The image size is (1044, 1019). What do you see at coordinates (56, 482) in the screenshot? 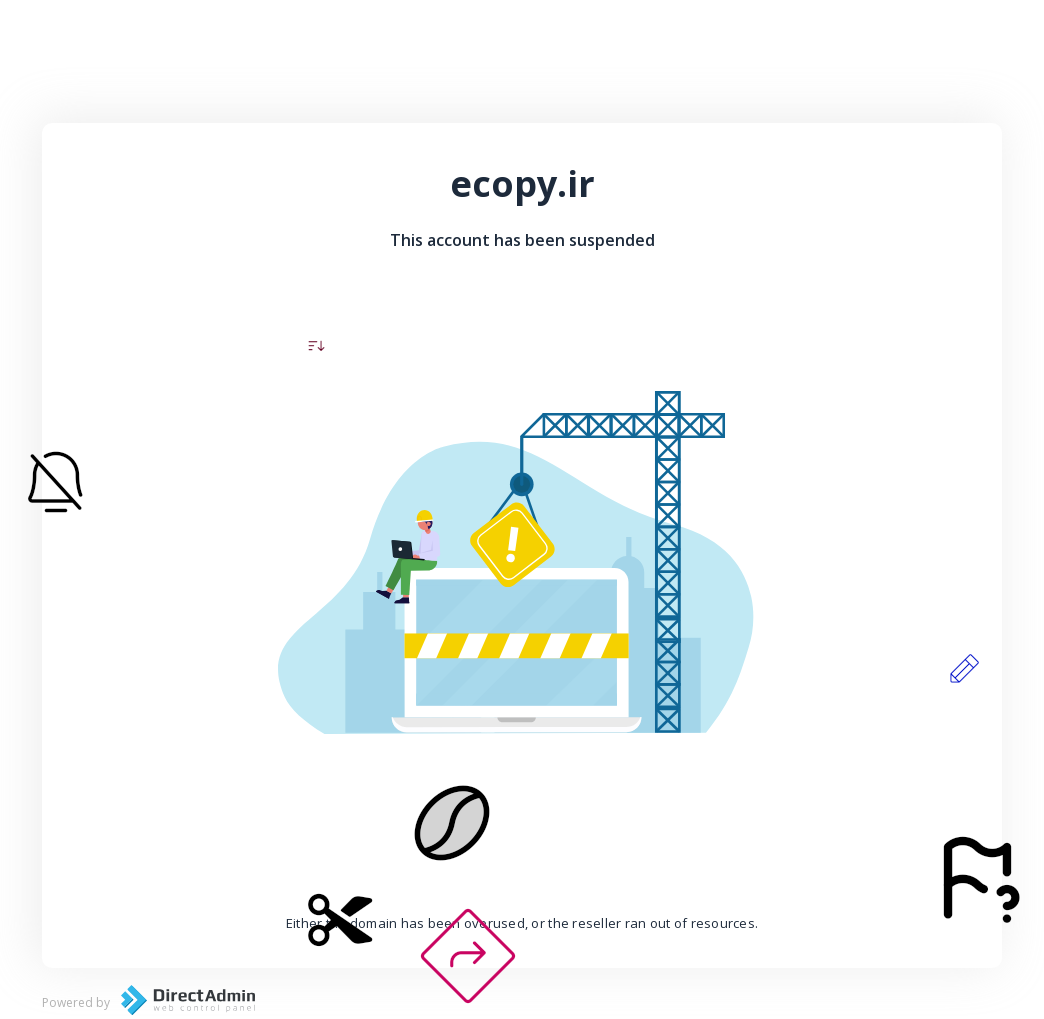
I see `mute notifications` at bounding box center [56, 482].